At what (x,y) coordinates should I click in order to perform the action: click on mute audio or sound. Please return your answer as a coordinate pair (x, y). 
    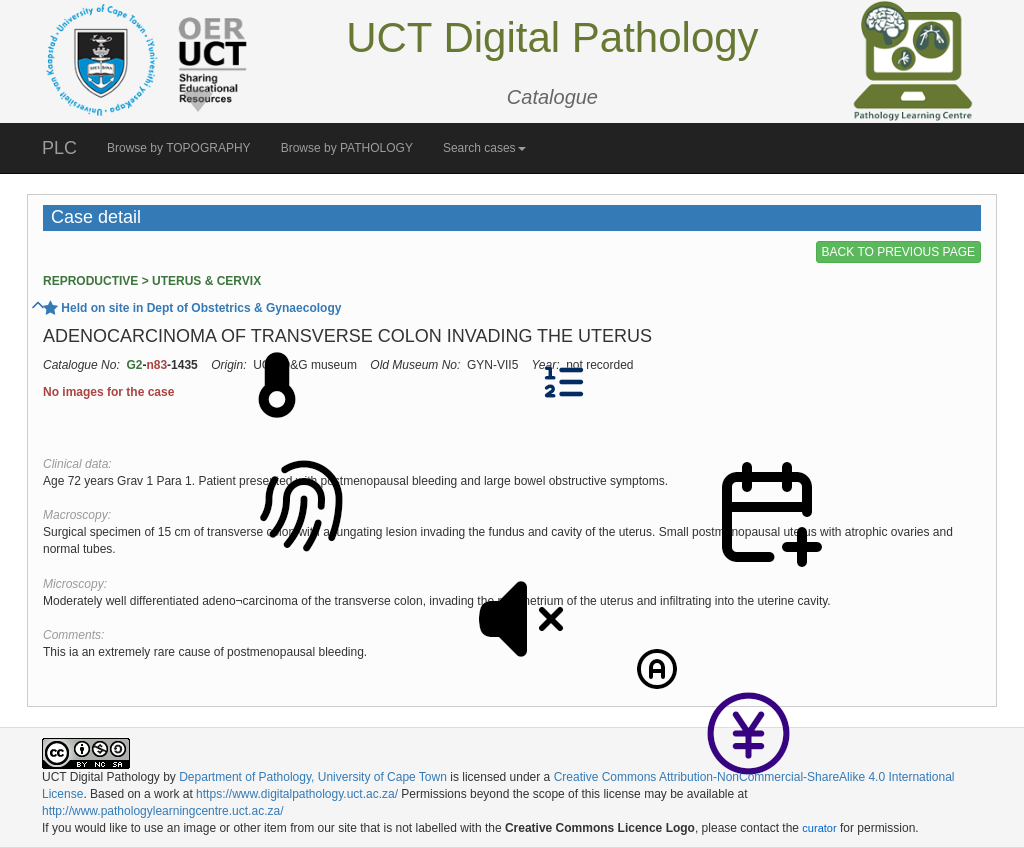
    Looking at the image, I should click on (521, 619).